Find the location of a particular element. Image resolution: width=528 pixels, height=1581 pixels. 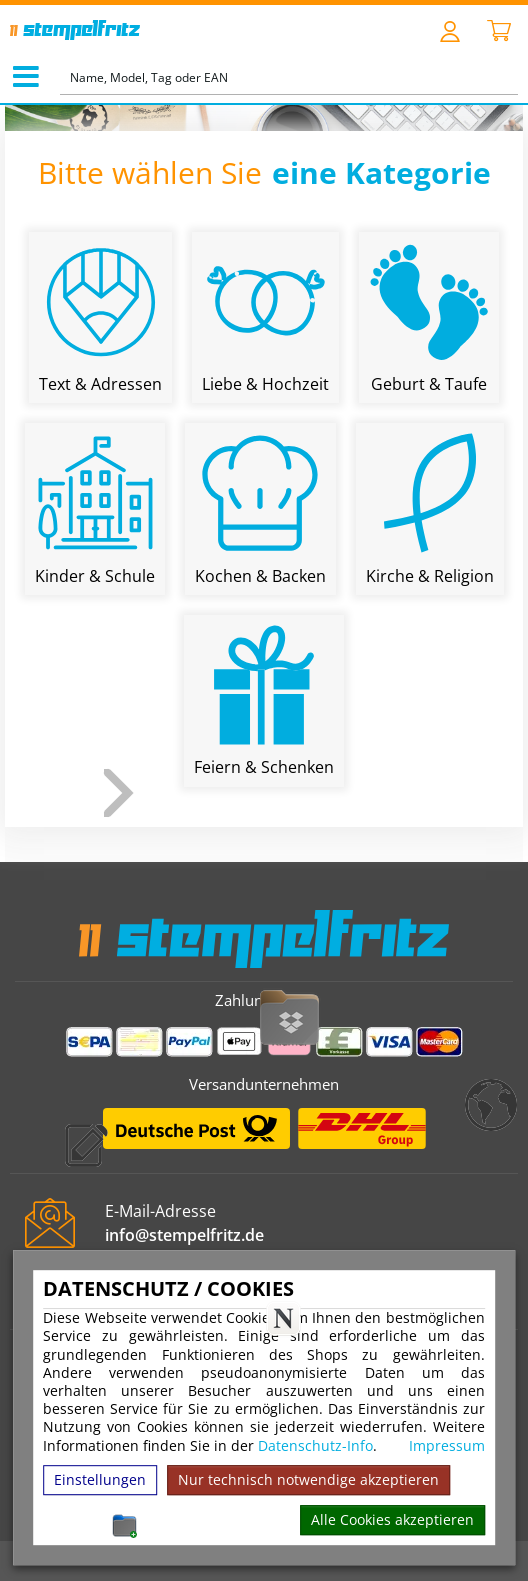

open text editor application is located at coordinates (83, 1145).